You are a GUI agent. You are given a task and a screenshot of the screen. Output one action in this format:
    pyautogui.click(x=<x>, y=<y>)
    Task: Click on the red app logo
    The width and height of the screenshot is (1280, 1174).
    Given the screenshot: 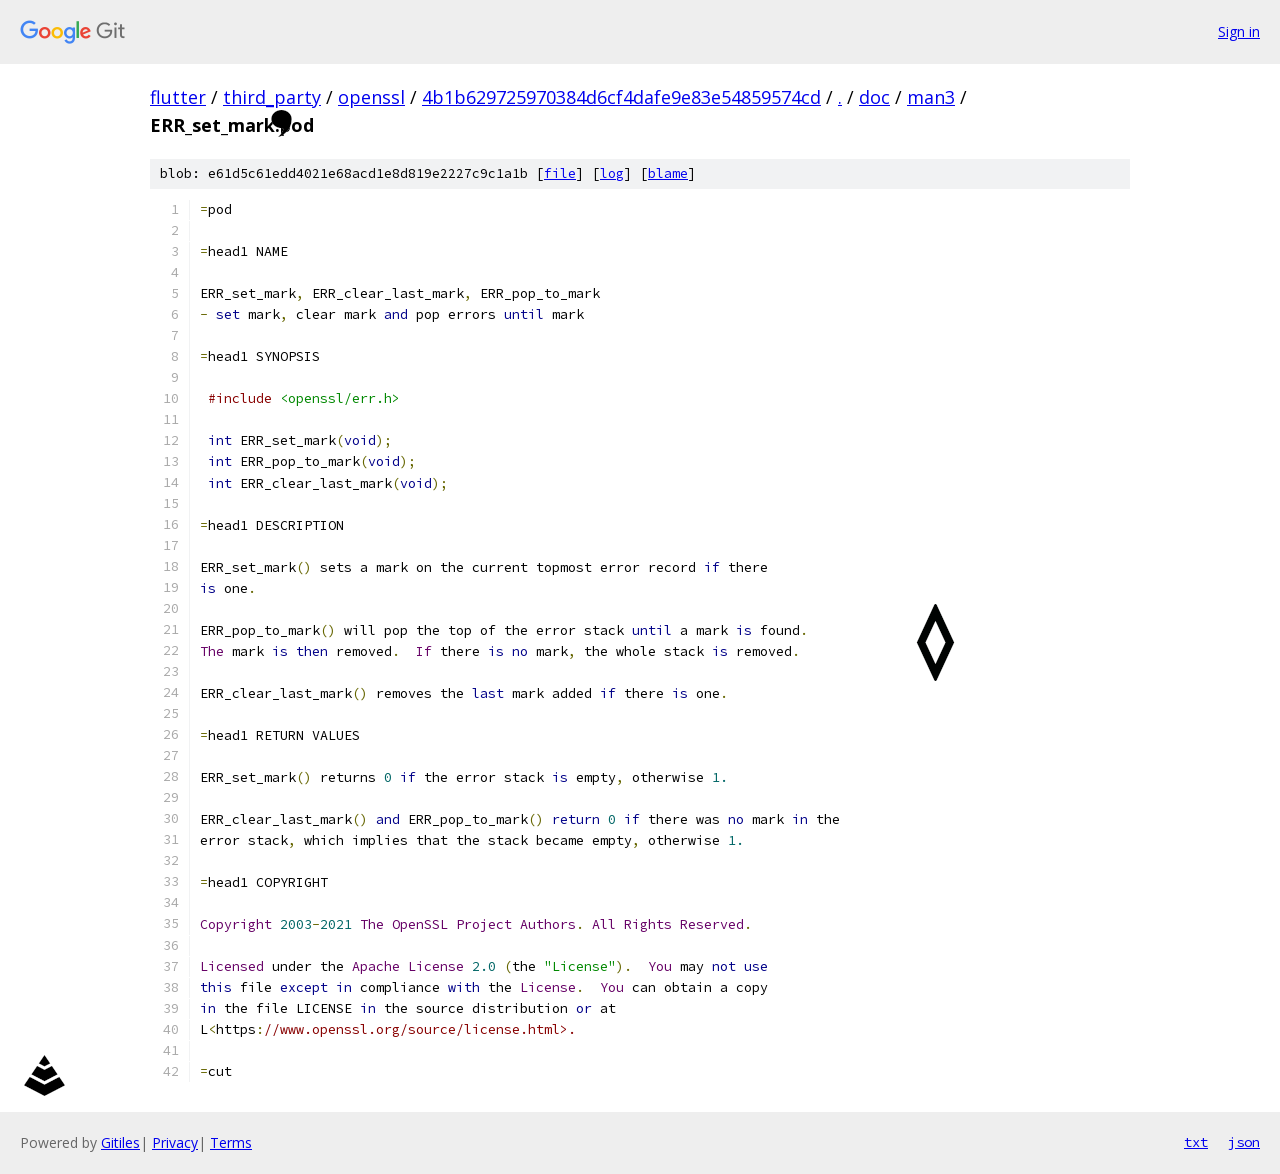 What is the action you would take?
    pyautogui.click(x=44, y=1075)
    